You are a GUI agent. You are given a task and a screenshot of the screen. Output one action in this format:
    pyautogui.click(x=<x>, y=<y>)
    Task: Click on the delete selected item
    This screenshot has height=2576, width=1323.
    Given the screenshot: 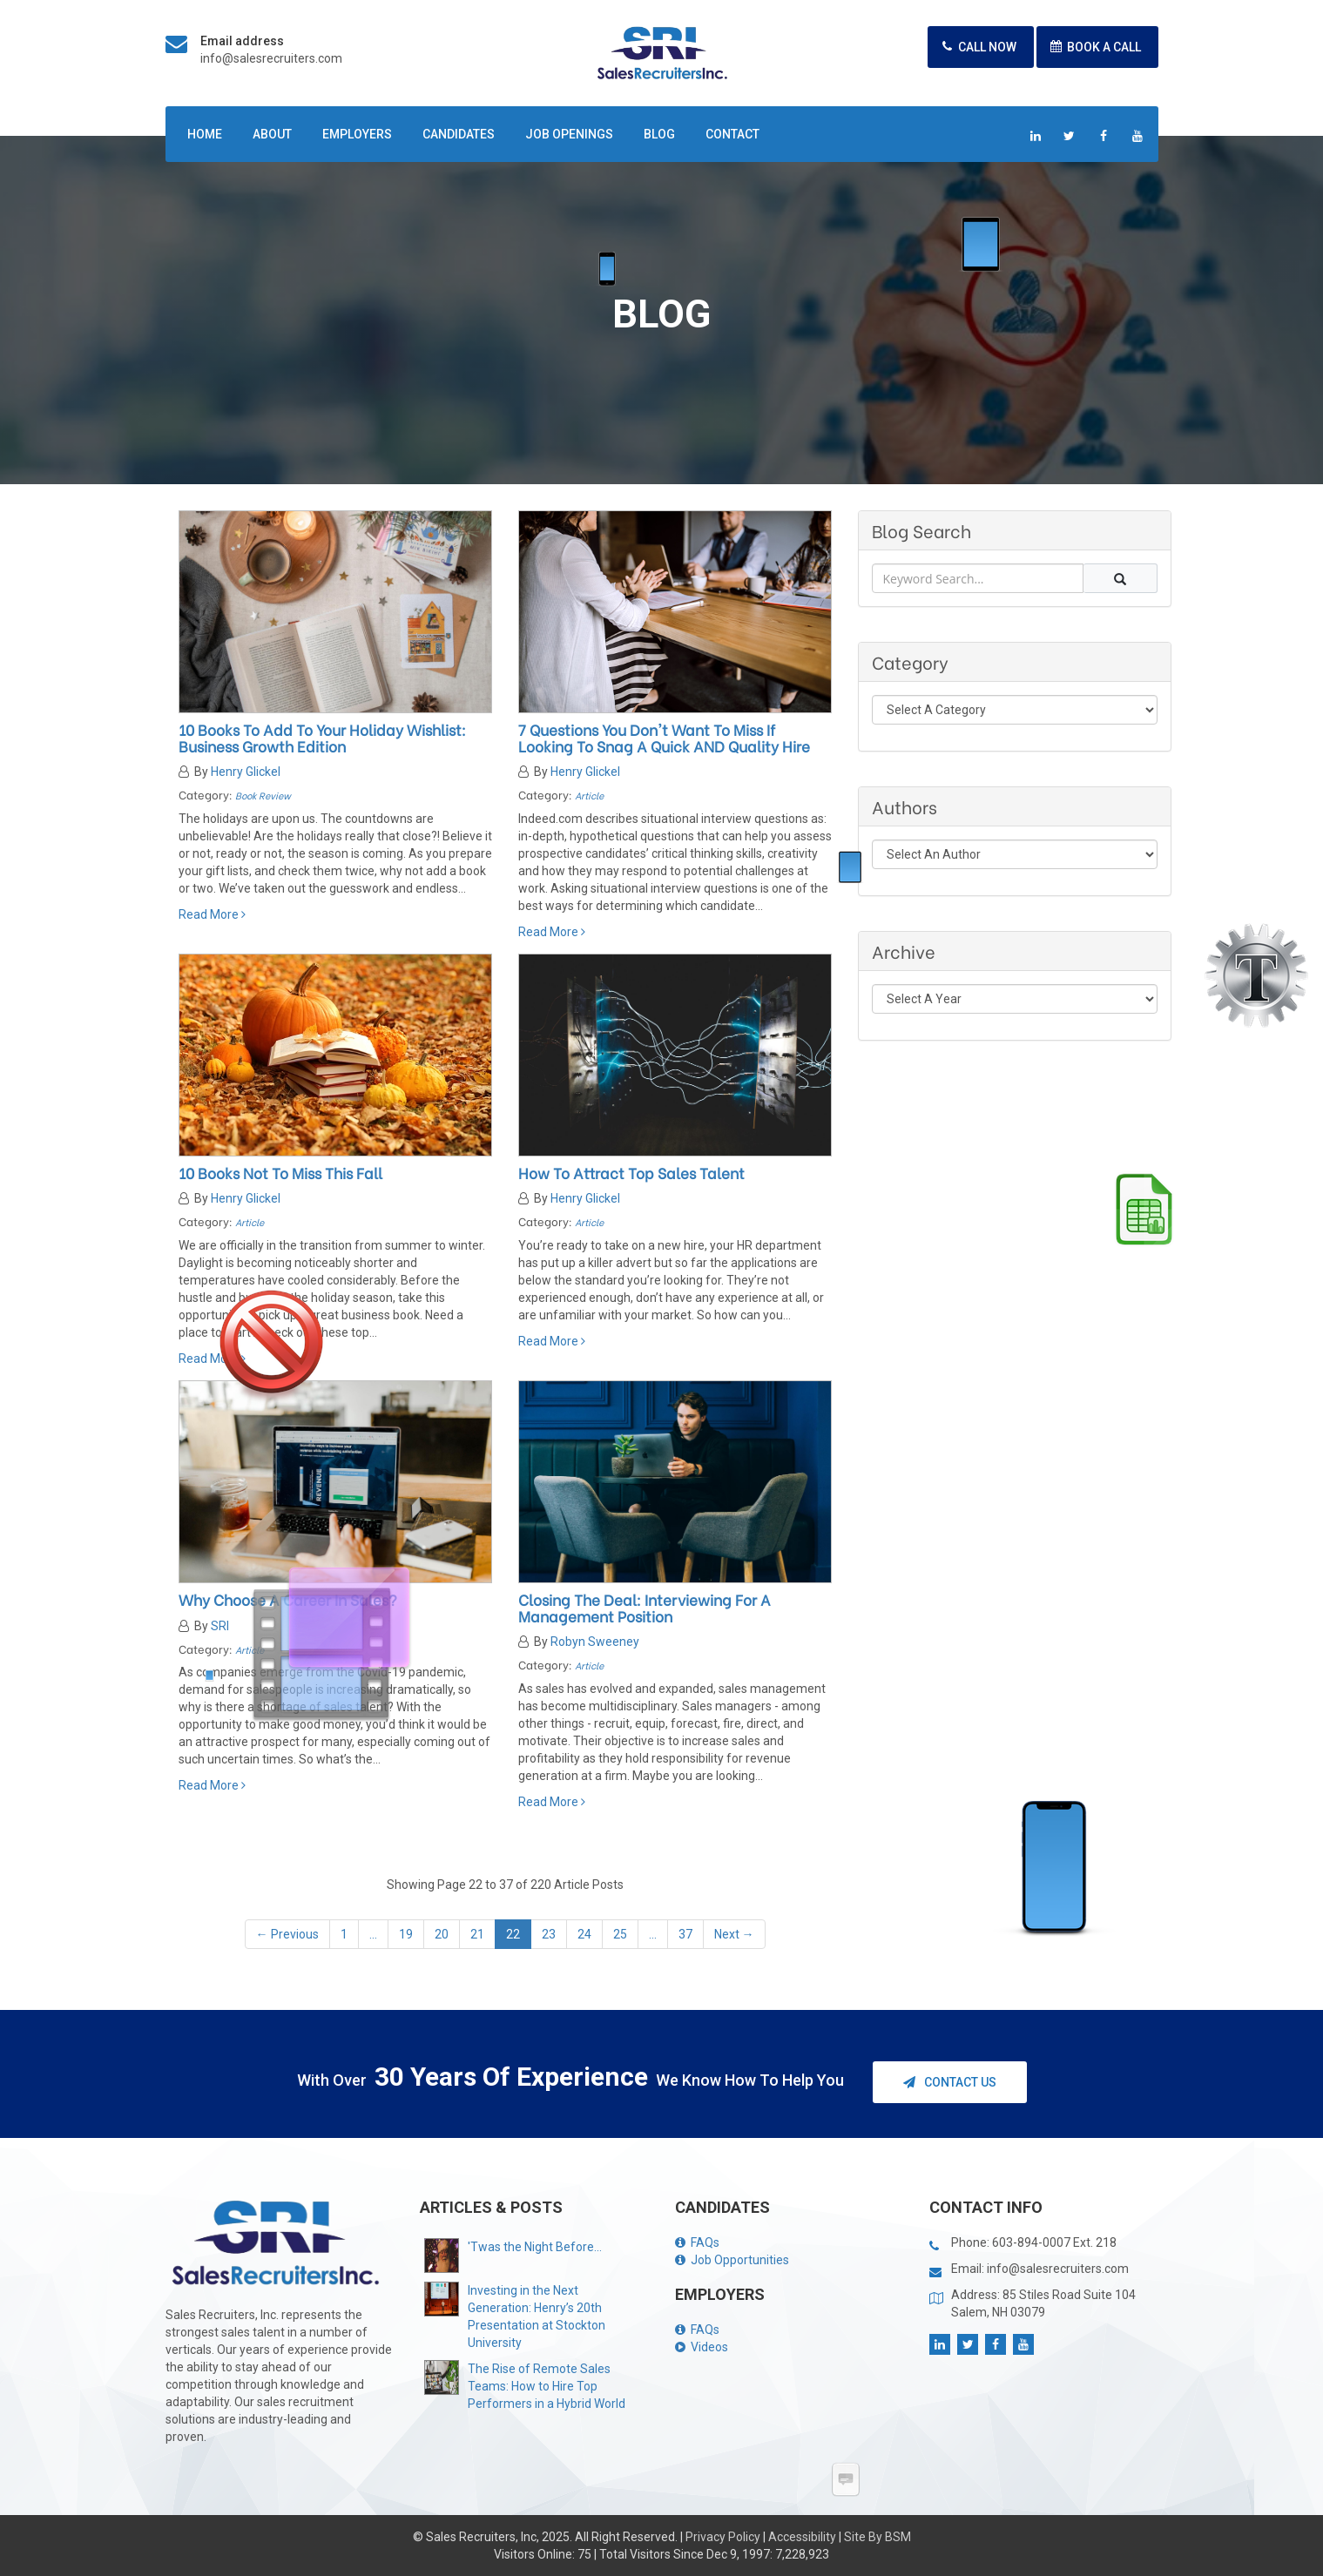 What is the action you would take?
    pyautogui.click(x=269, y=1335)
    